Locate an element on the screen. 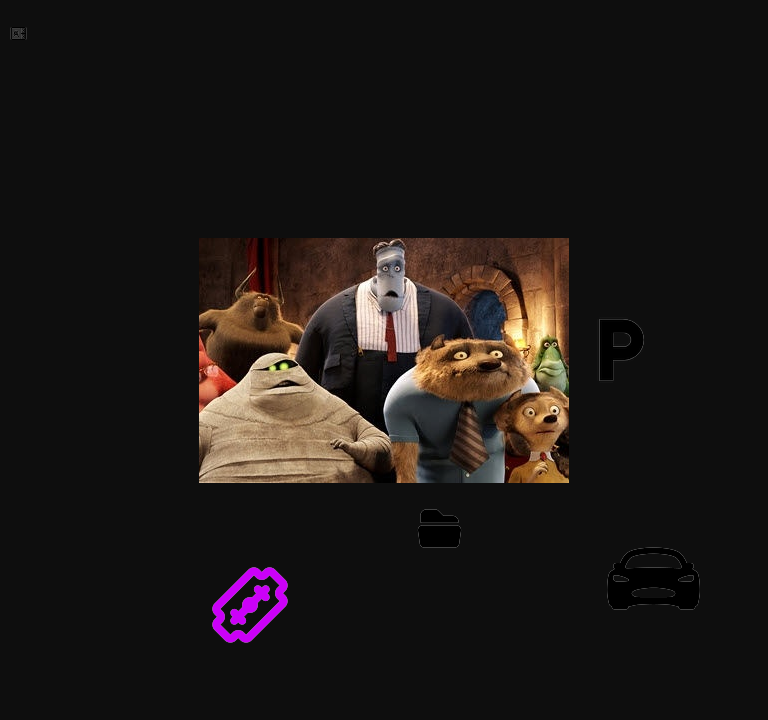 The height and width of the screenshot is (720, 768). start or join a video conference is located at coordinates (18, 33).